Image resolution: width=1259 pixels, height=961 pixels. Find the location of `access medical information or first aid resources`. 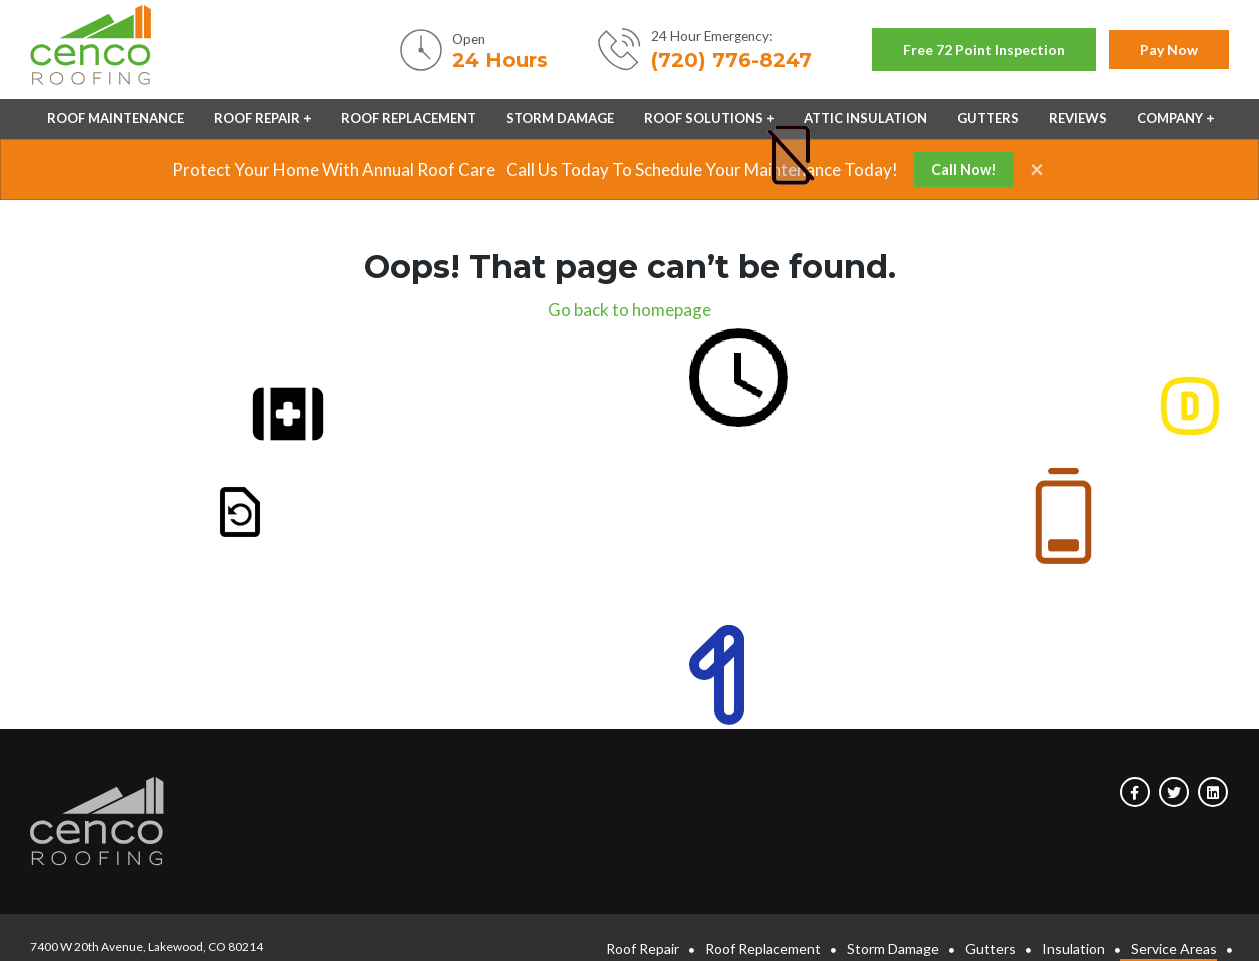

access medical information or first aid resources is located at coordinates (288, 414).